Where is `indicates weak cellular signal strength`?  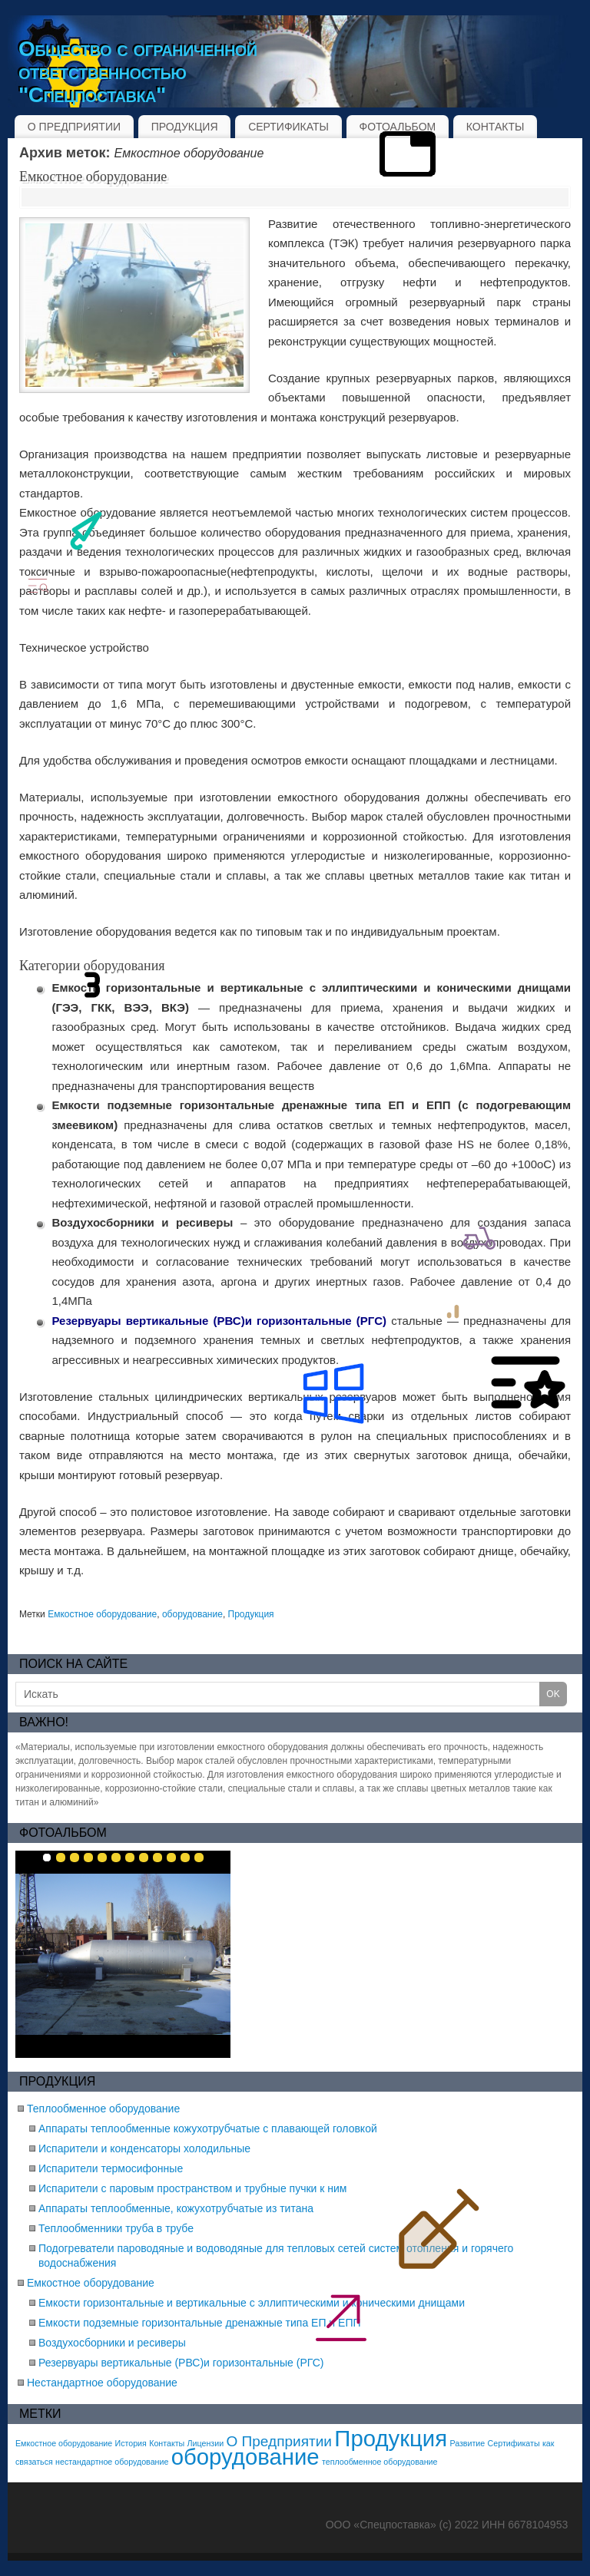 indicates weak cellular signal strength is located at coordinates (466, 1303).